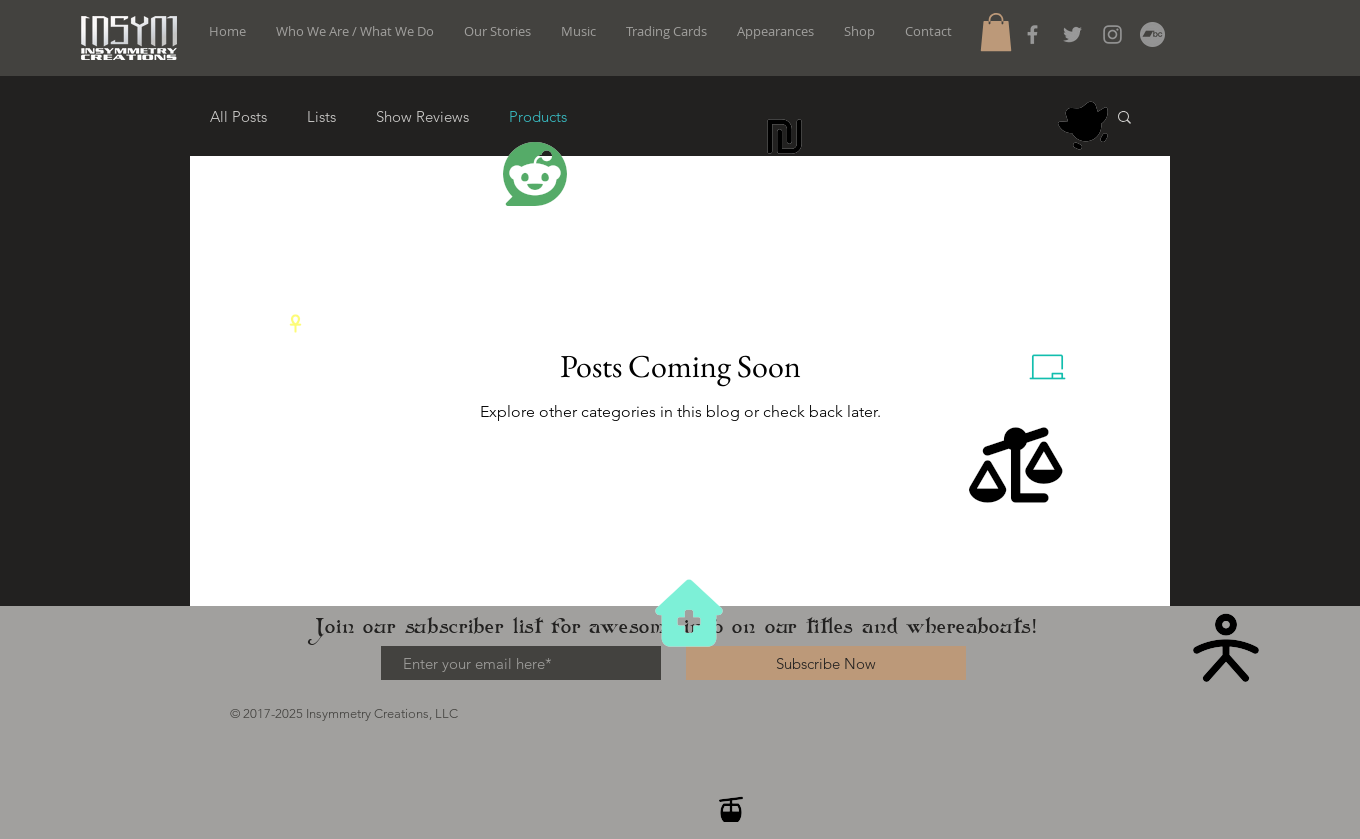 The width and height of the screenshot is (1360, 839). What do you see at coordinates (784, 136) in the screenshot?
I see `indicates price or amount in Israeli shekels` at bounding box center [784, 136].